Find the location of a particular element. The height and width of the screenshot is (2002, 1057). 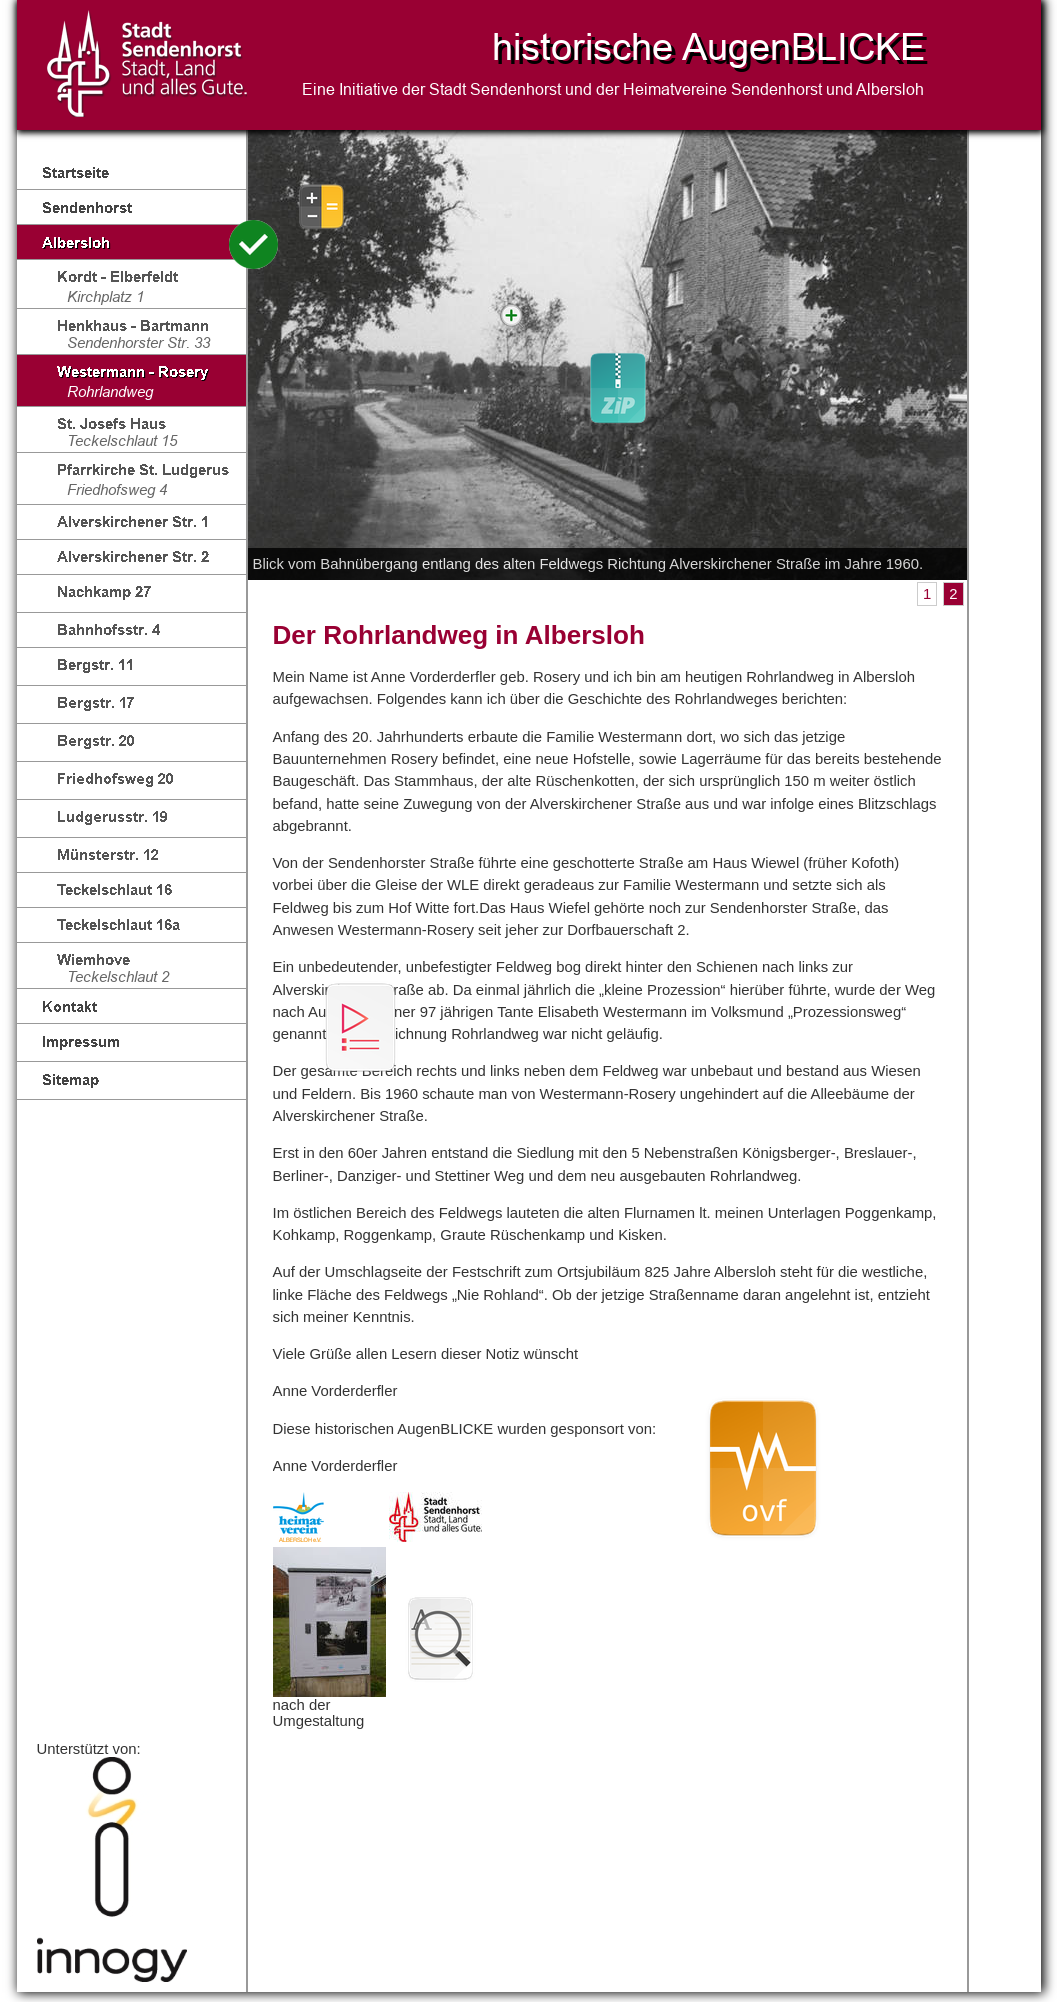

virtualbox open virtualization format file is located at coordinates (763, 1468).